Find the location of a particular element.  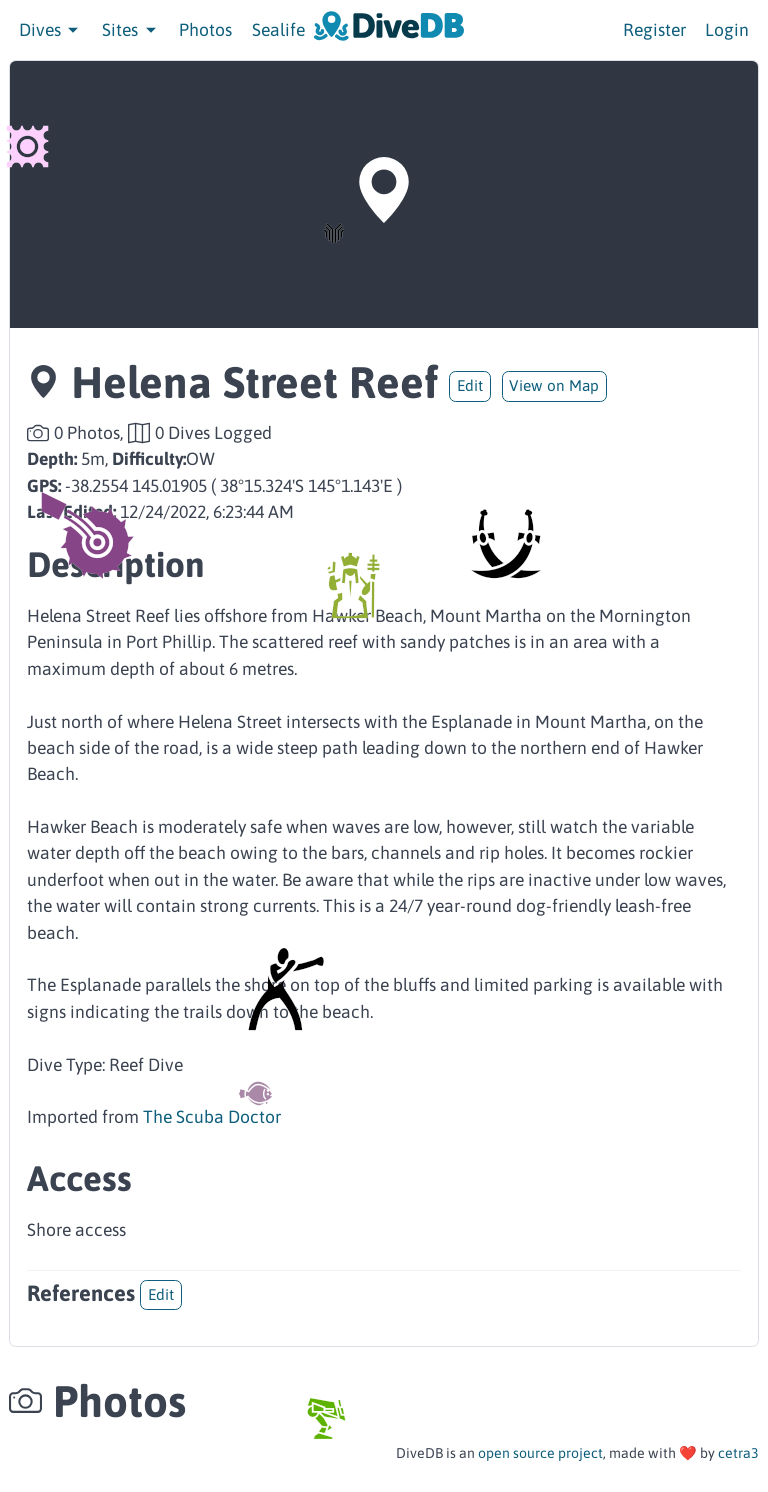

cut or slice content into sections is located at coordinates (88, 533).